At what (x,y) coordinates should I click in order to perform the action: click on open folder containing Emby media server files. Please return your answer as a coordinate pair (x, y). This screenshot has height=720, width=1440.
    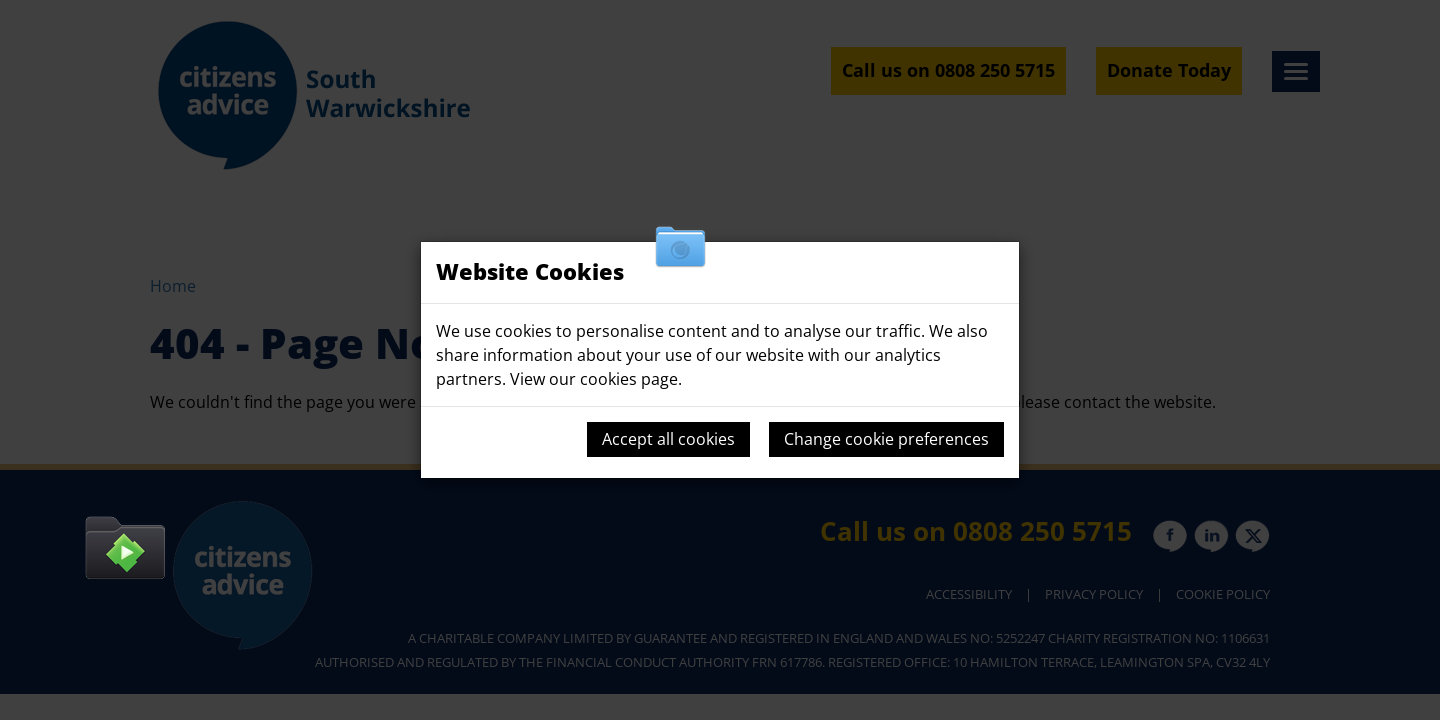
    Looking at the image, I should click on (125, 550).